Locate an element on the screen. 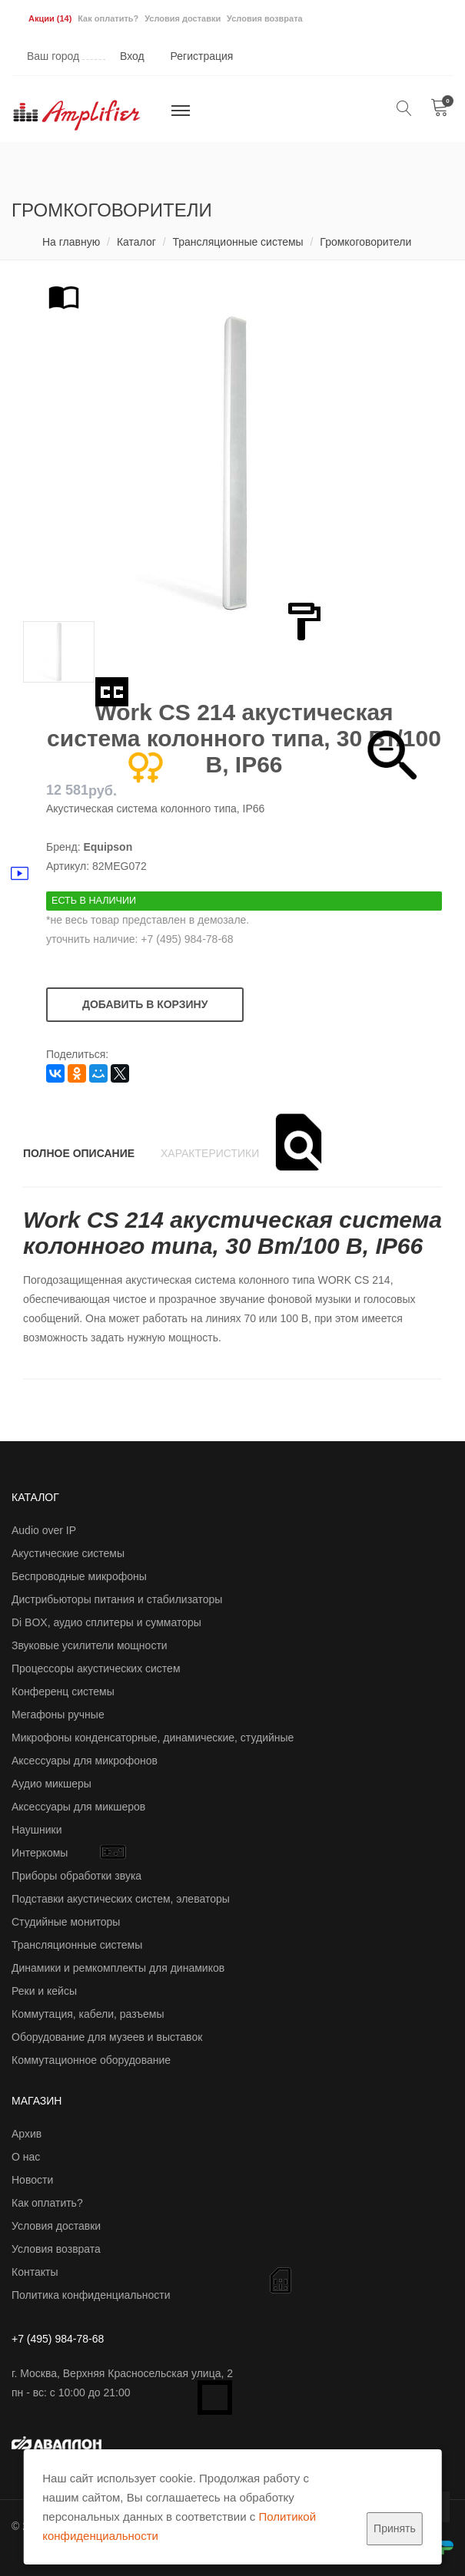 The width and height of the screenshot is (465, 2576). crop image to square aspect ratio is located at coordinates (214, 2397).